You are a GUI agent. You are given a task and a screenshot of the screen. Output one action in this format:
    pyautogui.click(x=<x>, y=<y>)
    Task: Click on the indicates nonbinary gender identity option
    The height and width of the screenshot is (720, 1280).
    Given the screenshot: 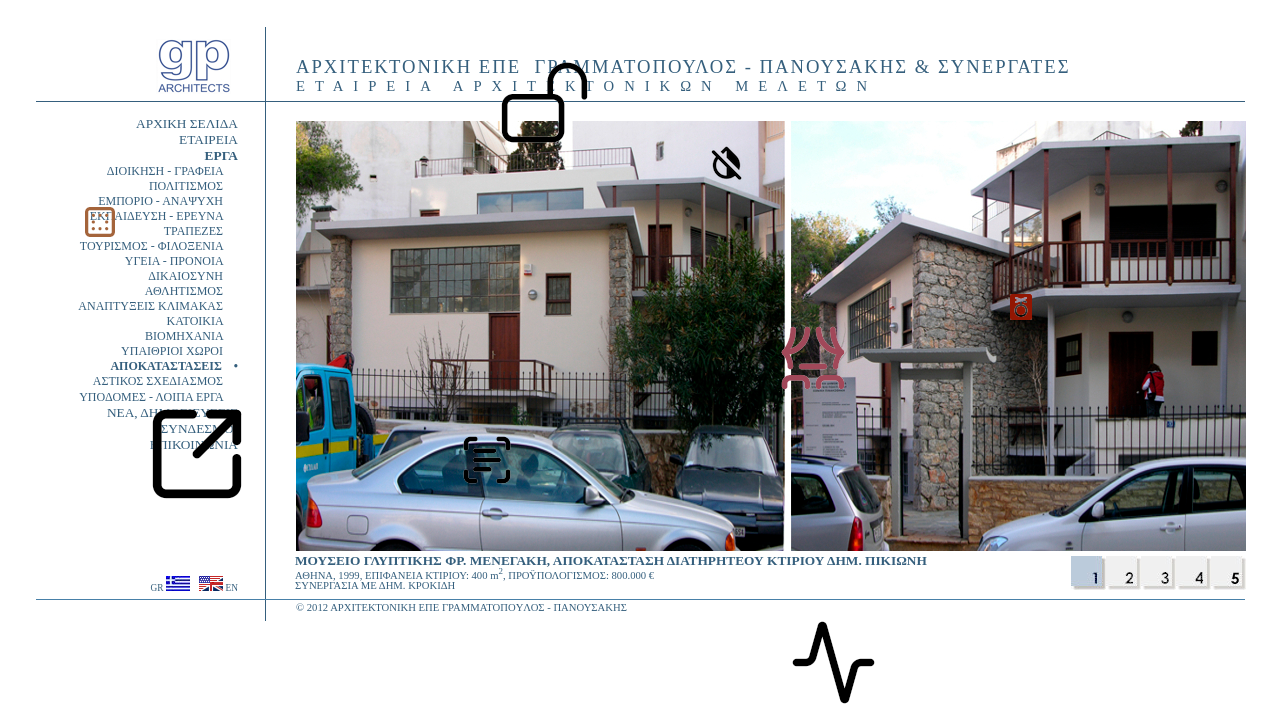 What is the action you would take?
    pyautogui.click(x=1021, y=307)
    